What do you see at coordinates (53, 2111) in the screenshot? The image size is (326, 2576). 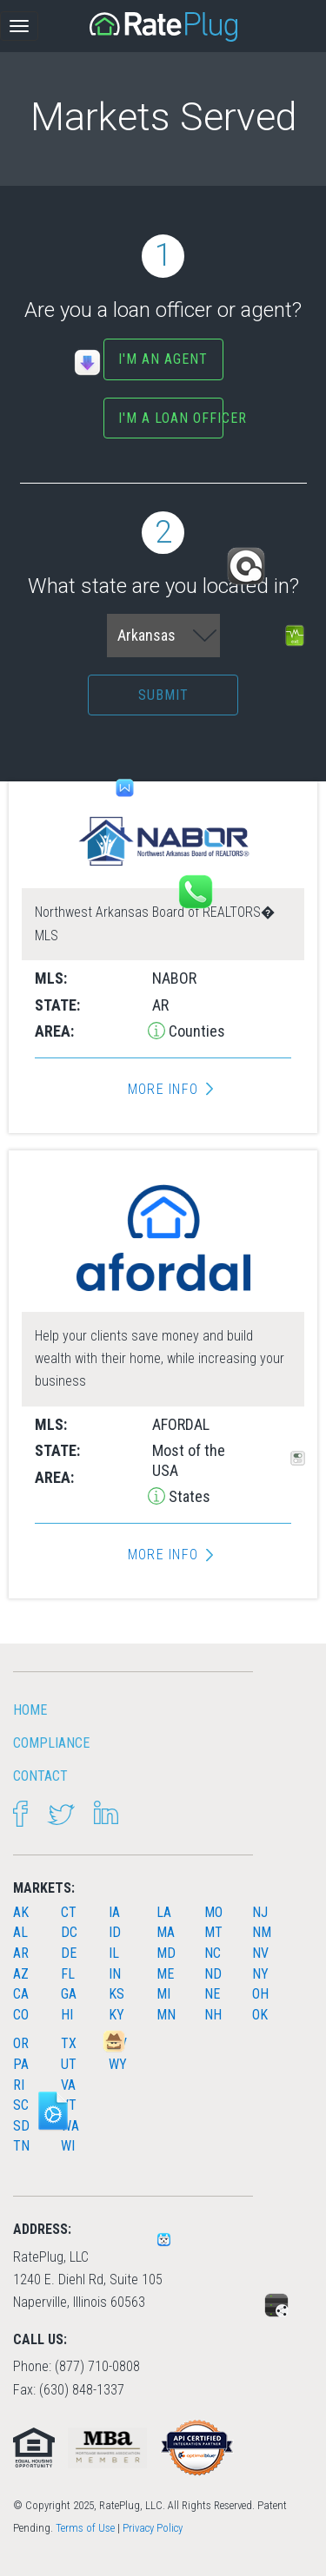 I see `an AppImage application package file` at bounding box center [53, 2111].